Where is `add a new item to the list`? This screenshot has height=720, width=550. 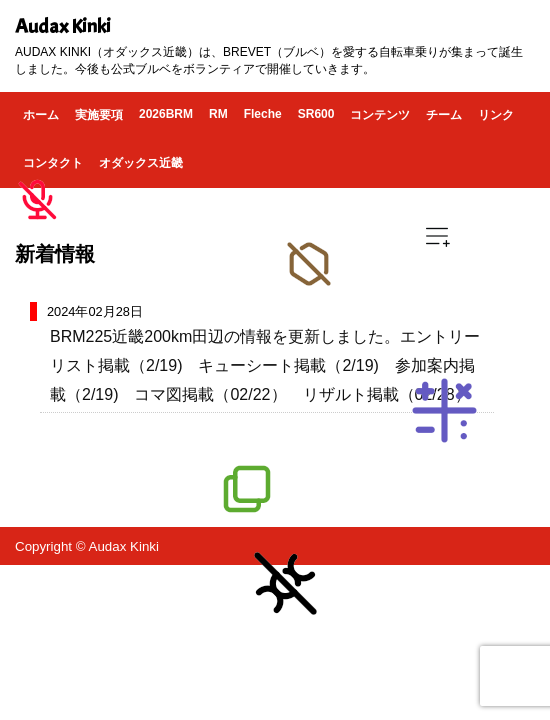
add a new item to the list is located at coordinates (437, 236).